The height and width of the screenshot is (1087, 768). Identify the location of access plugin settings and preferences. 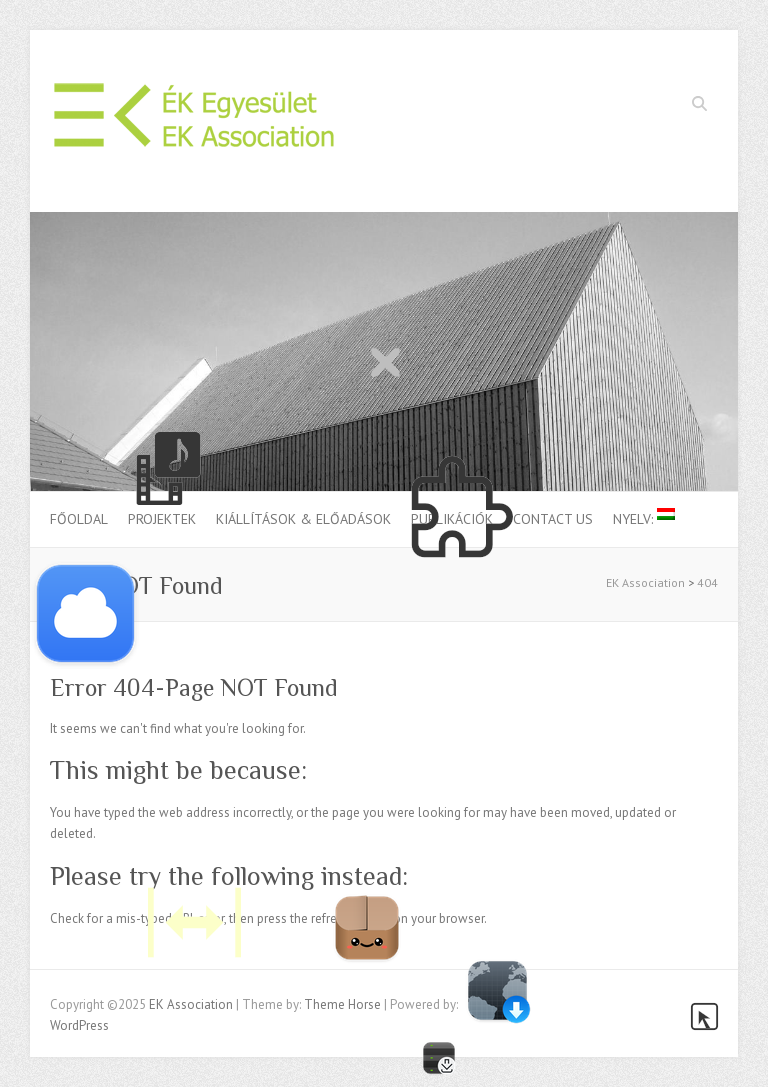
(459, 510).